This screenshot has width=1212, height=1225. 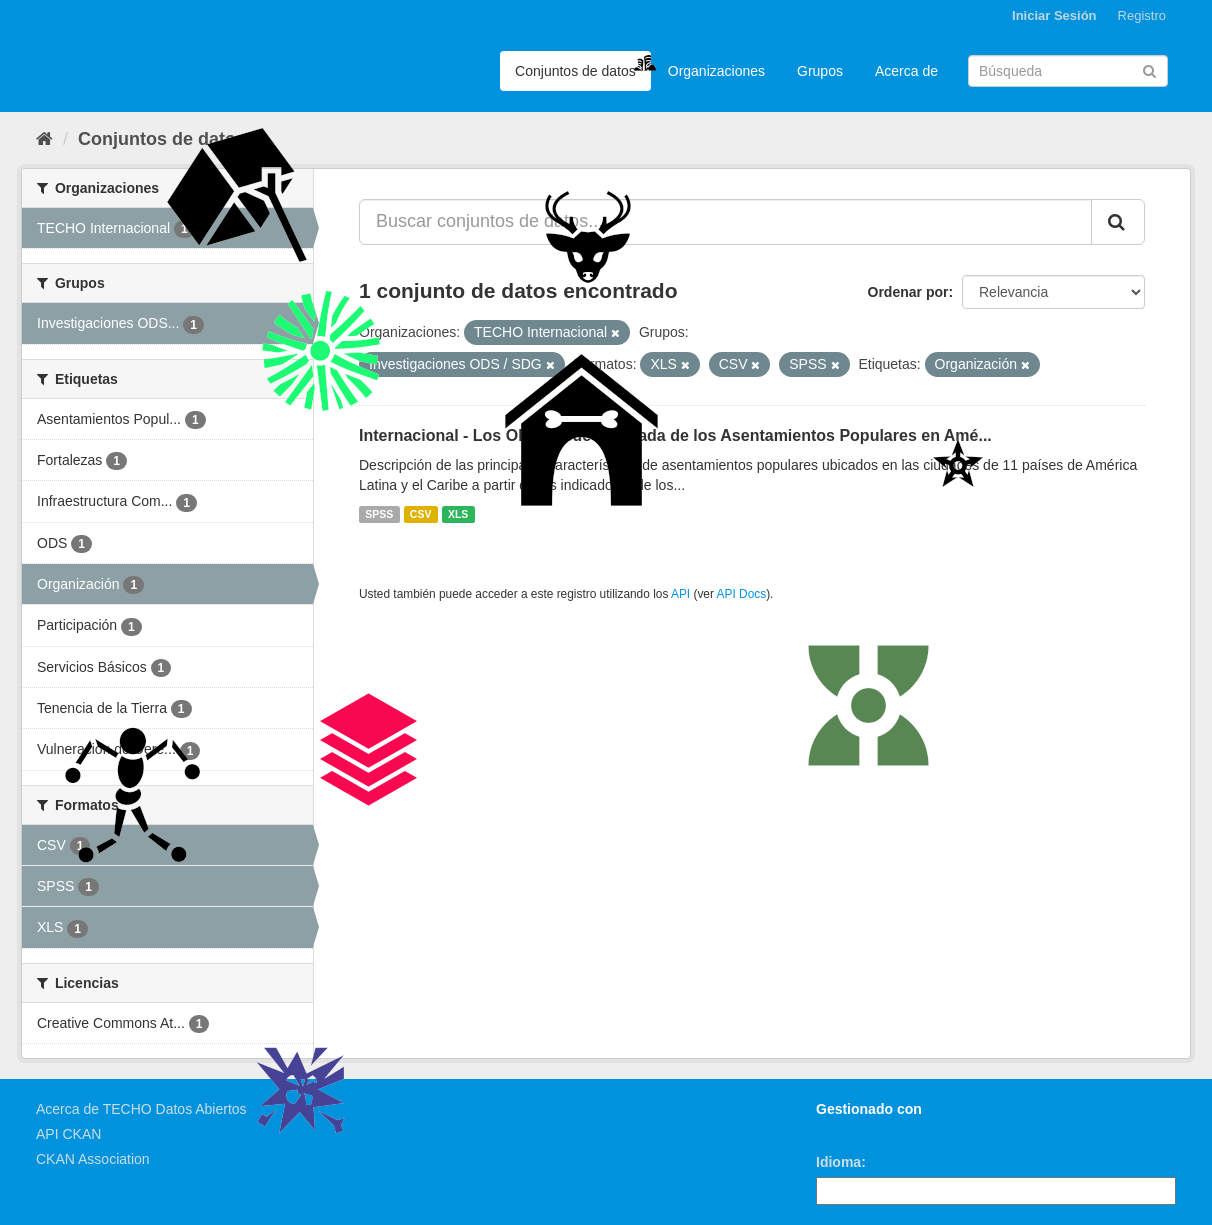 What do you see at coordinates (321, 351) in the screenshot?
I see `dandelion flower icon for nature or garden-themed game elements` at bounding box center [321, 351].